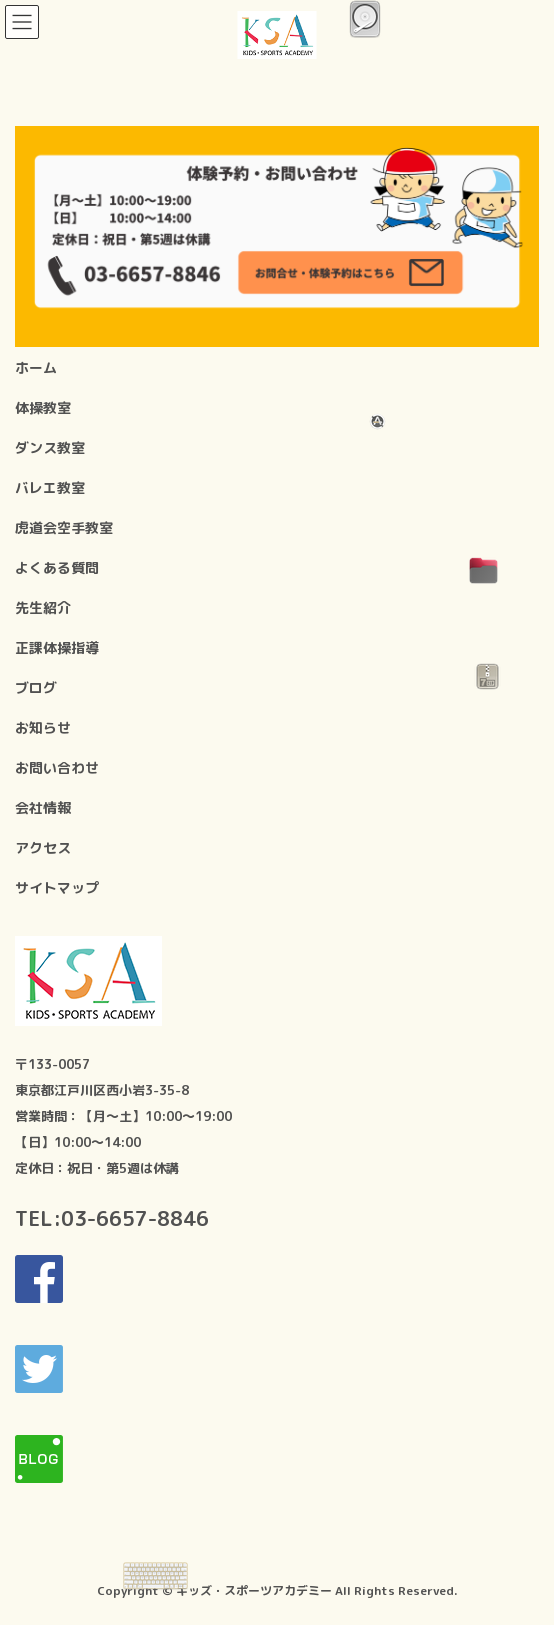 The width and height of the screenshot is (554, 1625). Describe the element at coordinates (377, 421) in the screenshot. I see `open the software update manager` at that location.